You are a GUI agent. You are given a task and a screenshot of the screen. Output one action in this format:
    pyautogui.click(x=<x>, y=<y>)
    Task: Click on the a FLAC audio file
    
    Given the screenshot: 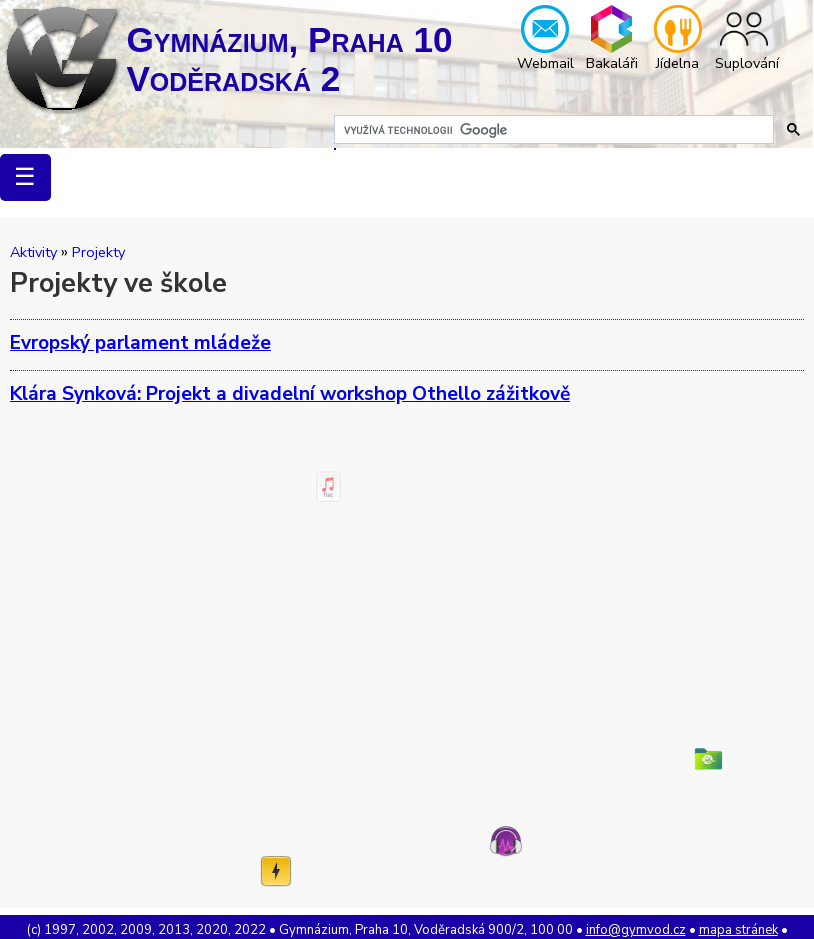 What is the action you would take?
    pyautogui.click(x=328, y=486)
    